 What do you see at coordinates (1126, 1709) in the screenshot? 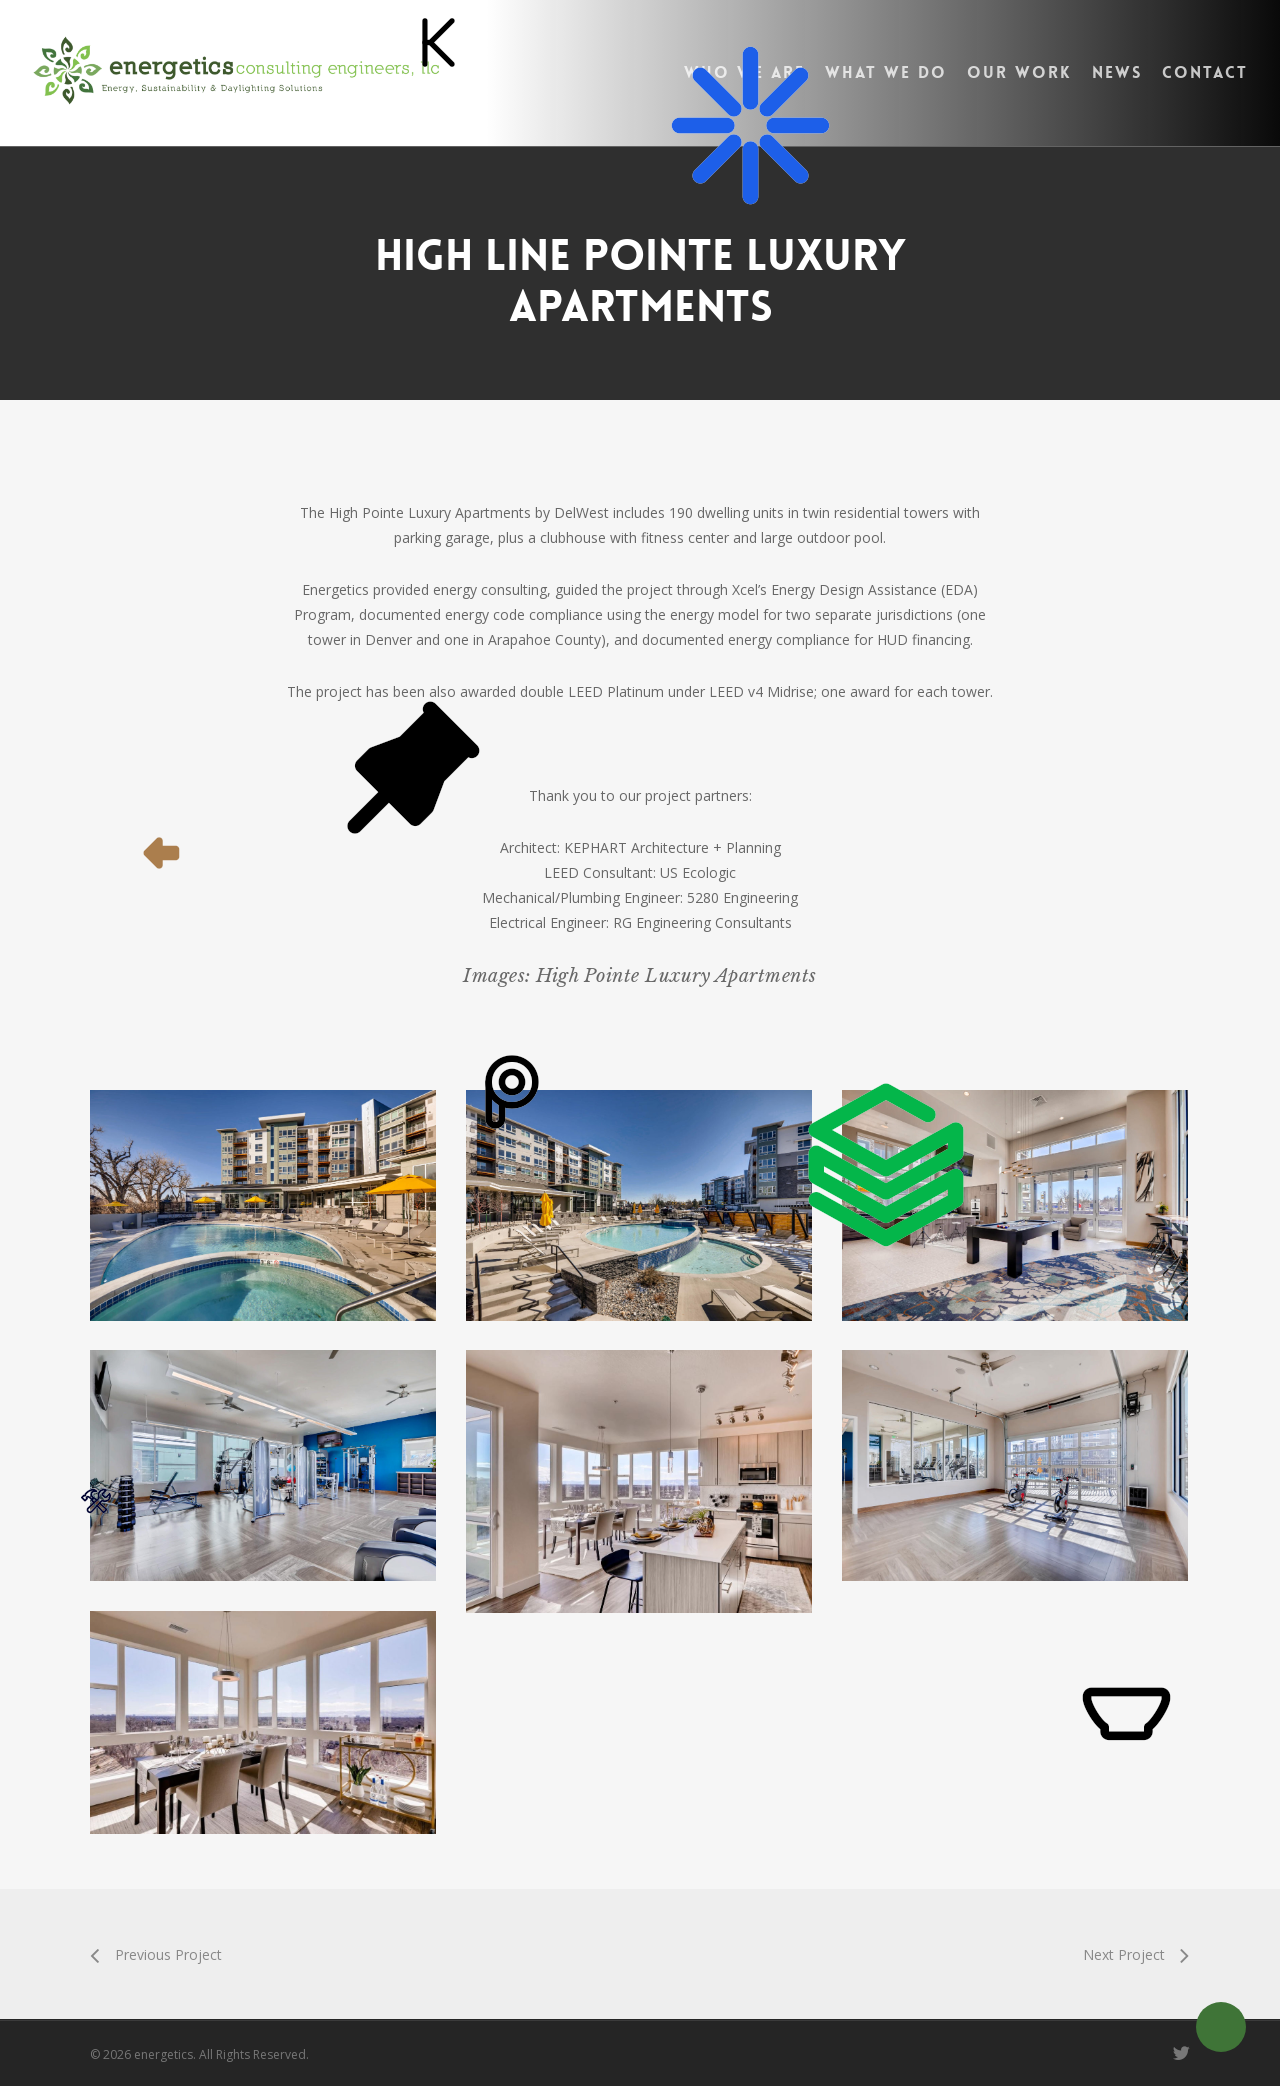
I see `access food or recipe features` at bounding box center [1126, 1709].